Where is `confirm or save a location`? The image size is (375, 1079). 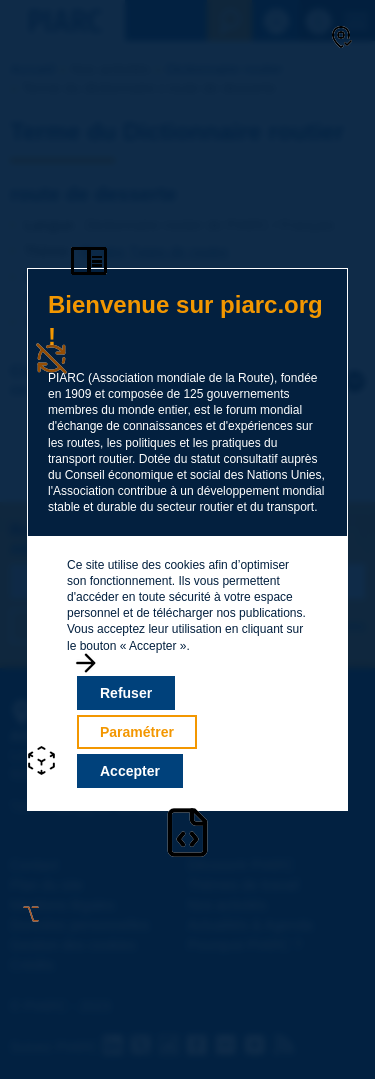
confirm or save a location is located at coordinates (341, 37).